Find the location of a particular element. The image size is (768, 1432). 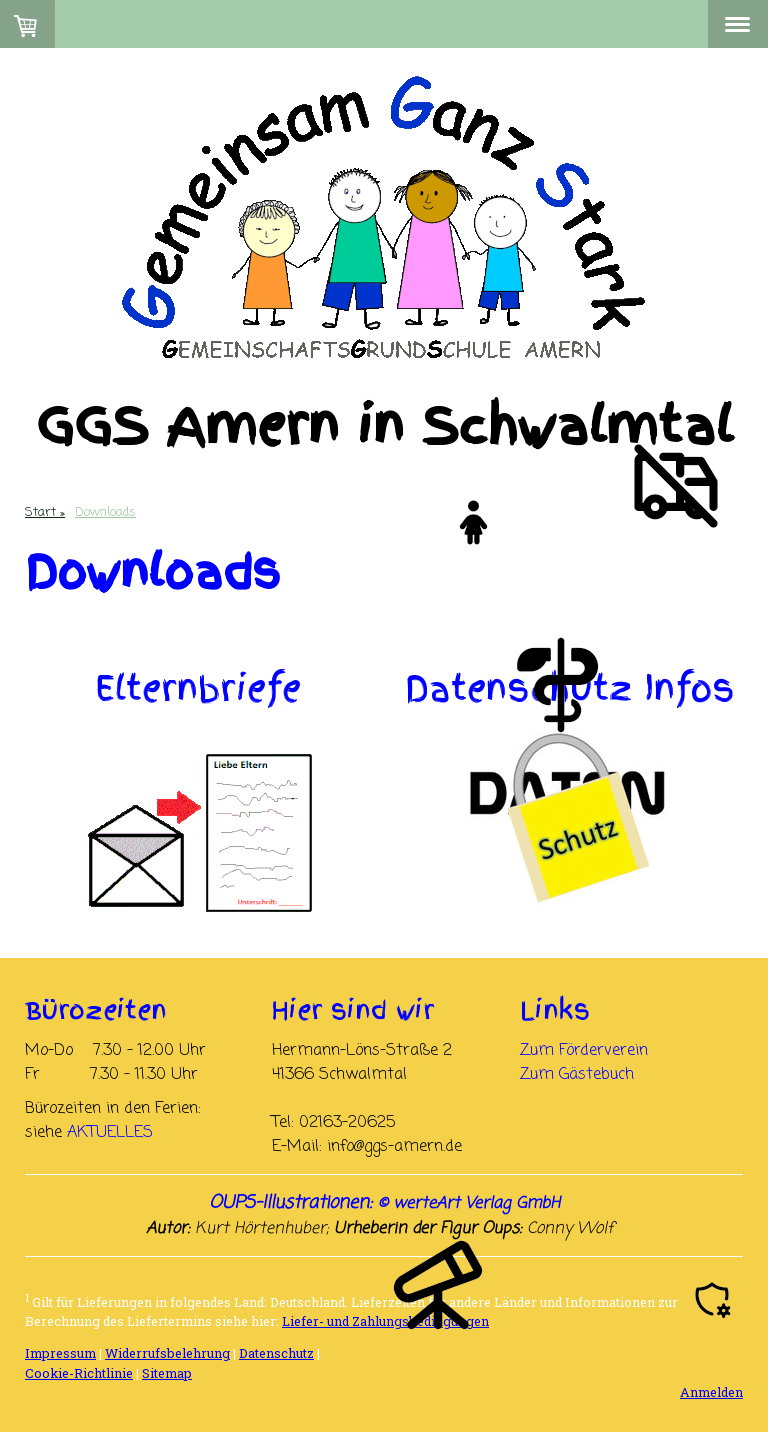

explore or discover new content is located at coordinates (438, 1285).